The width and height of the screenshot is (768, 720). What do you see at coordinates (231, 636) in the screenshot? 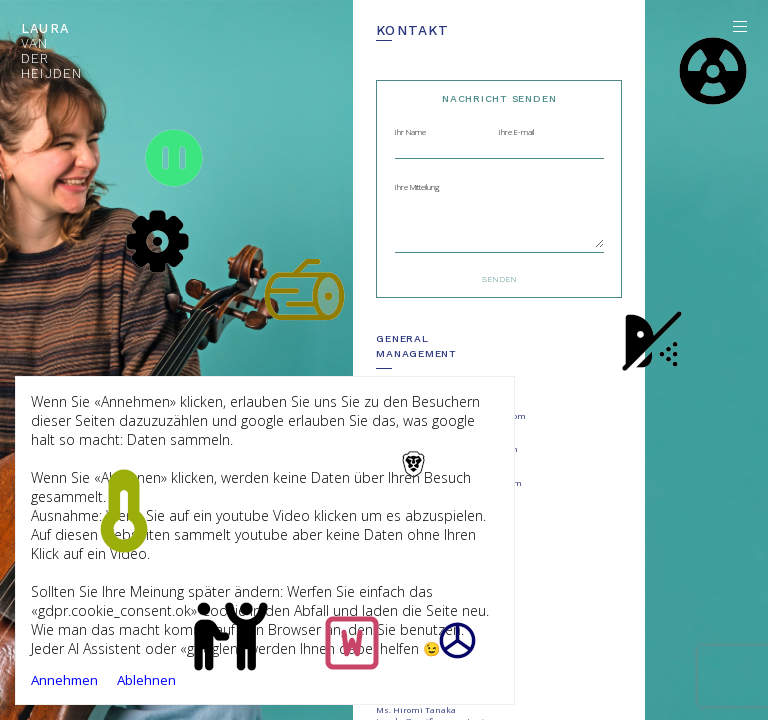
I see `report a robbery or theft incident` at bounding box center [231, 636].